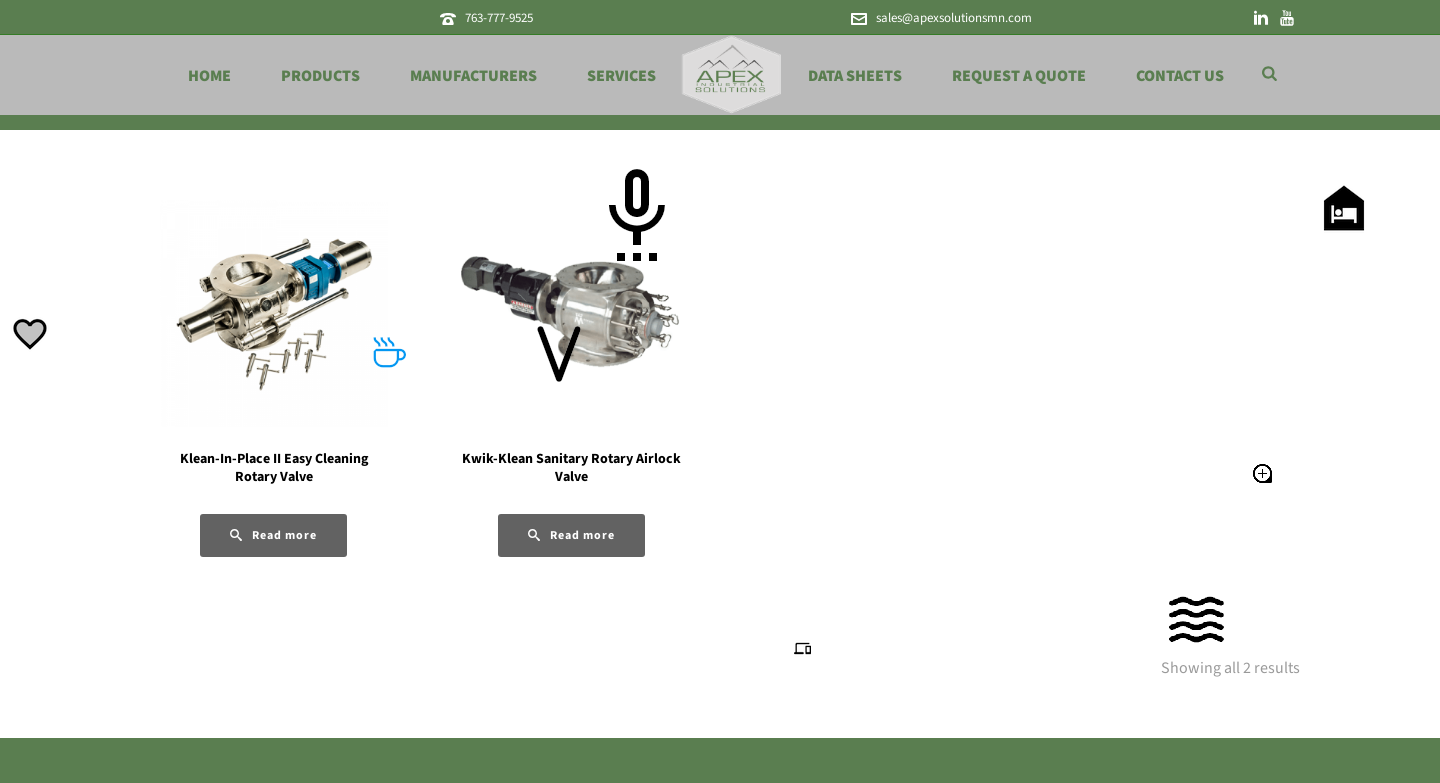 This screenshot has width=1440, height=783. Describe the element at coordinates (1344, 208) in the screenshot. I see `find nearby overnight shelters` at that location.